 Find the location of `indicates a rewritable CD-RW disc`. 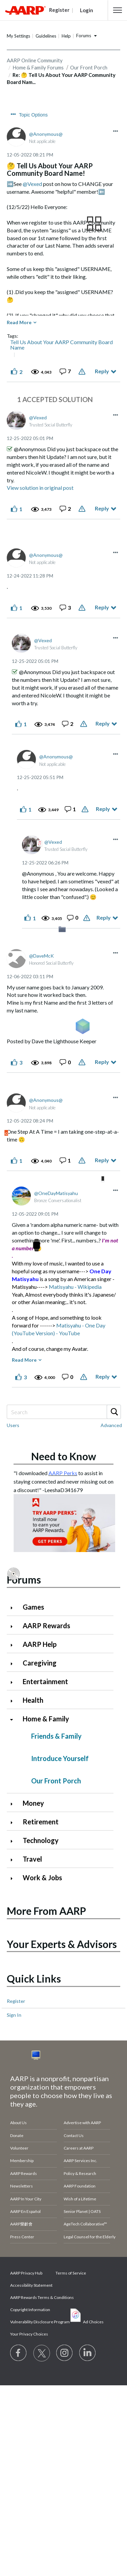

indicates a rewritable CD-RW disc is located at coordinates (14, 1574).